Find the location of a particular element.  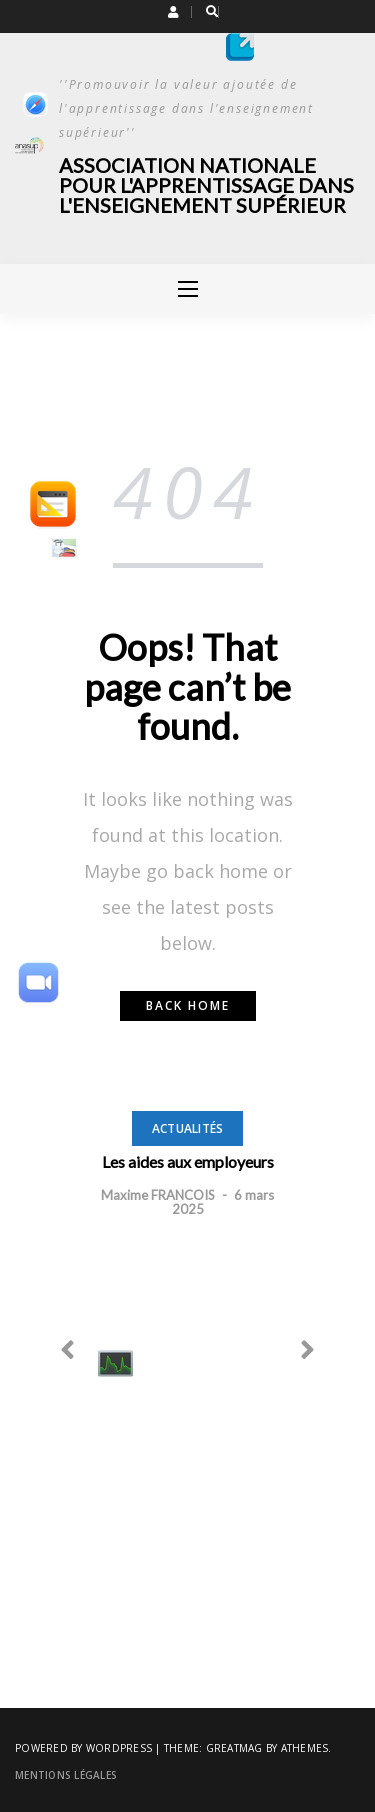

view photos or images is located at coordinates (64, 545).